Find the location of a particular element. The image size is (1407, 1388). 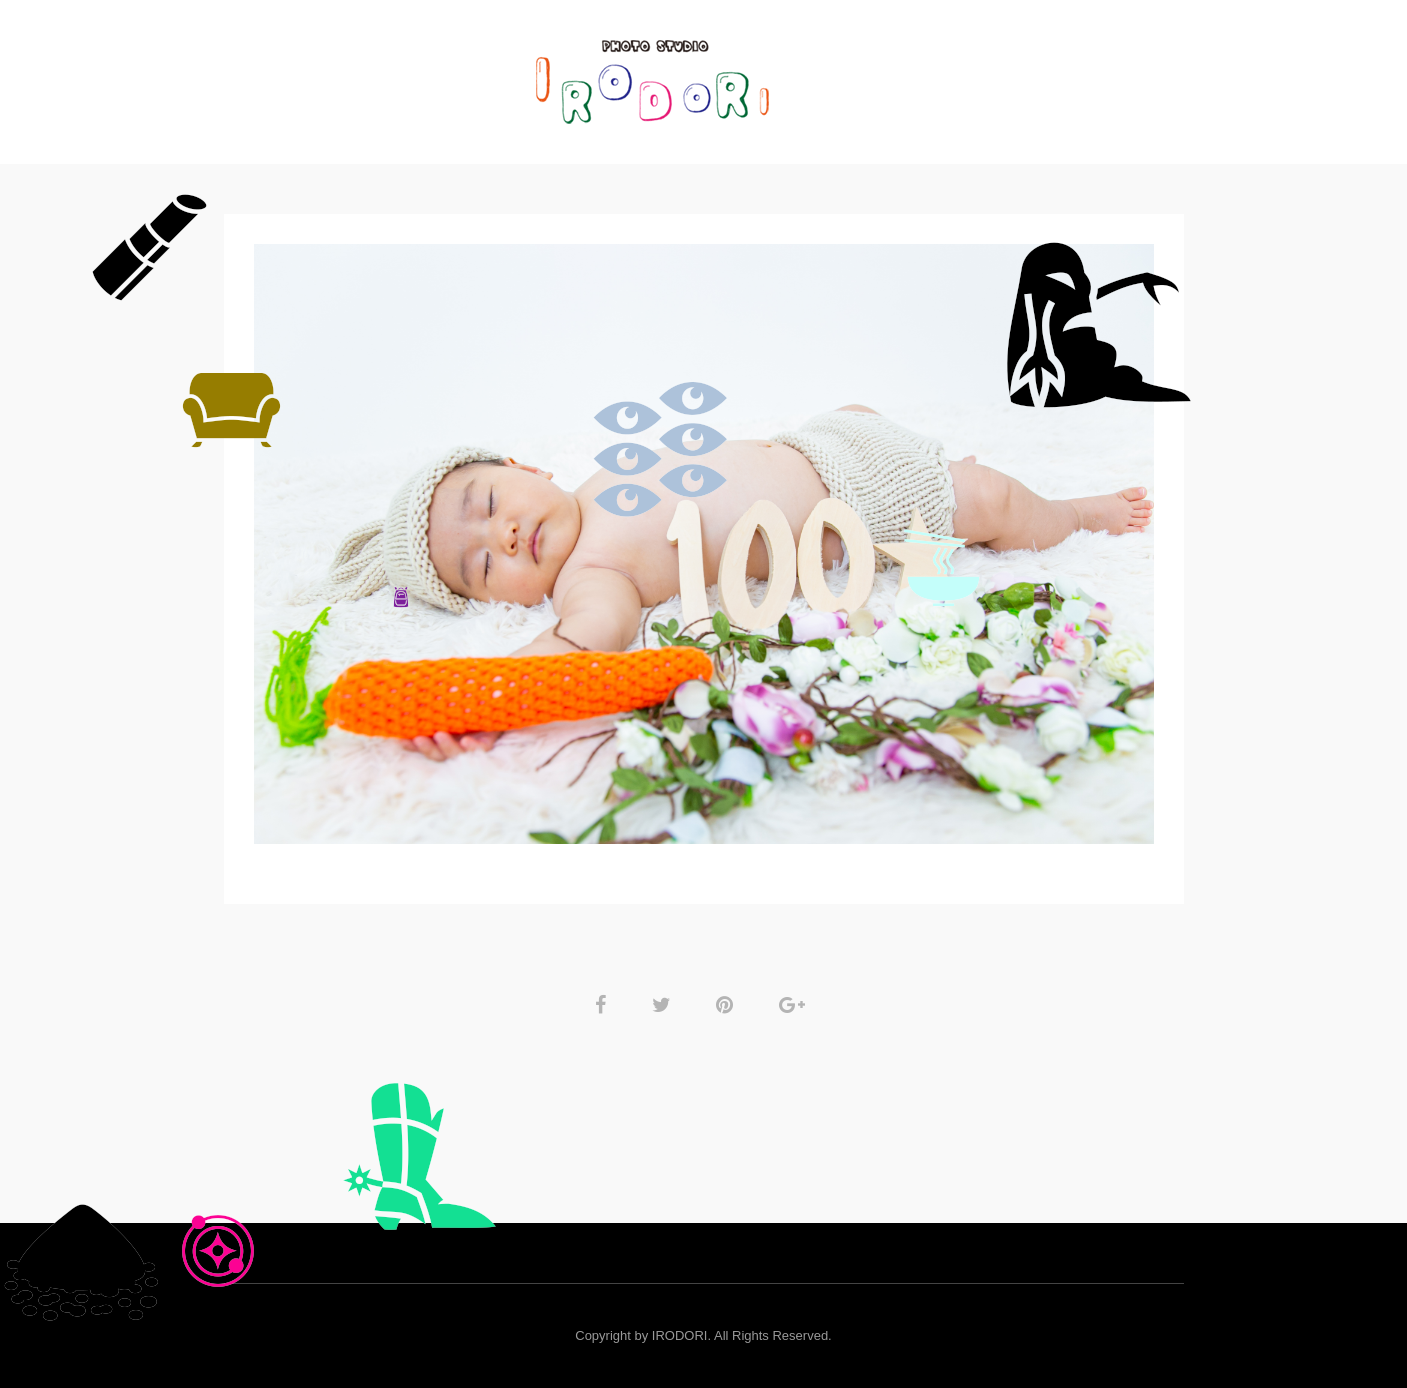

slug creature enemy in a game interface is located at coordinates (1099, 325).